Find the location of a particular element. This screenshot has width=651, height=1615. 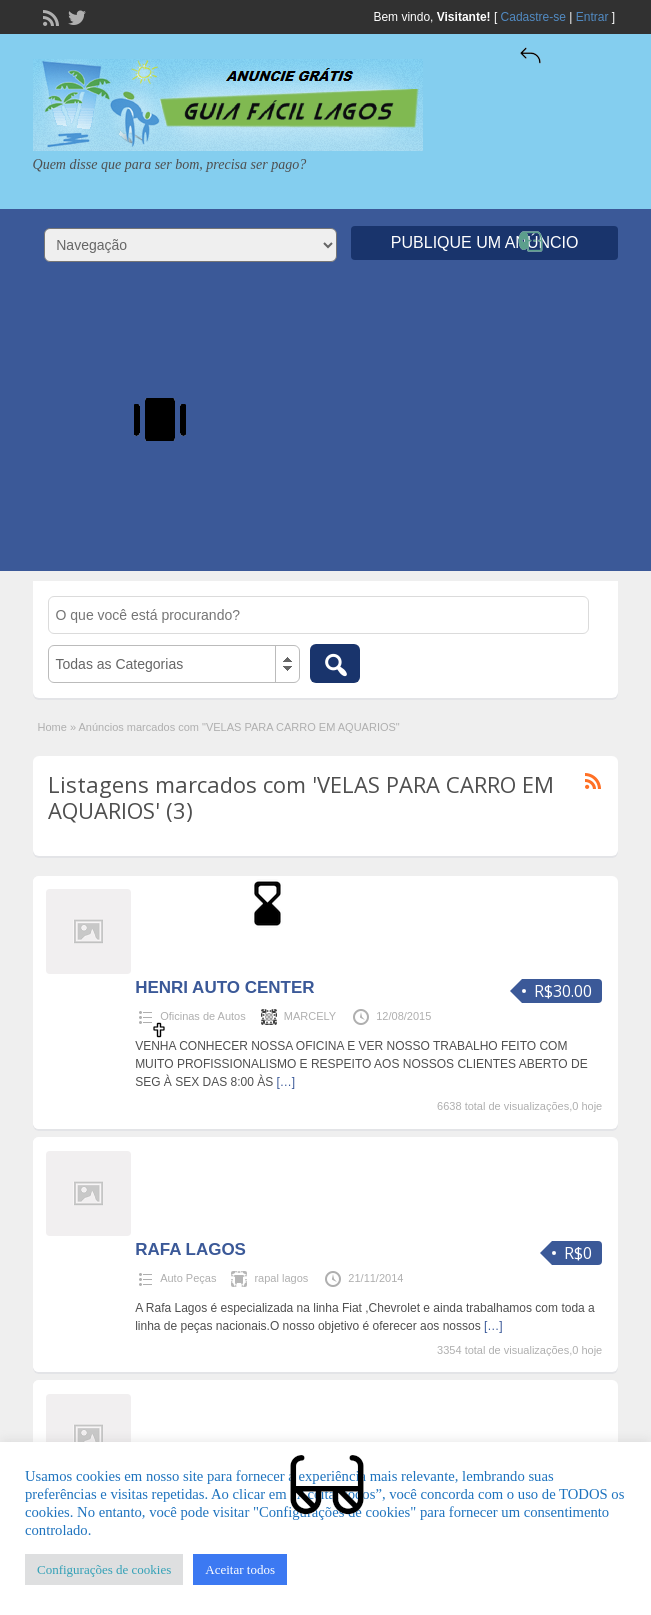

reply to a message is located at coordinates (530, 55).